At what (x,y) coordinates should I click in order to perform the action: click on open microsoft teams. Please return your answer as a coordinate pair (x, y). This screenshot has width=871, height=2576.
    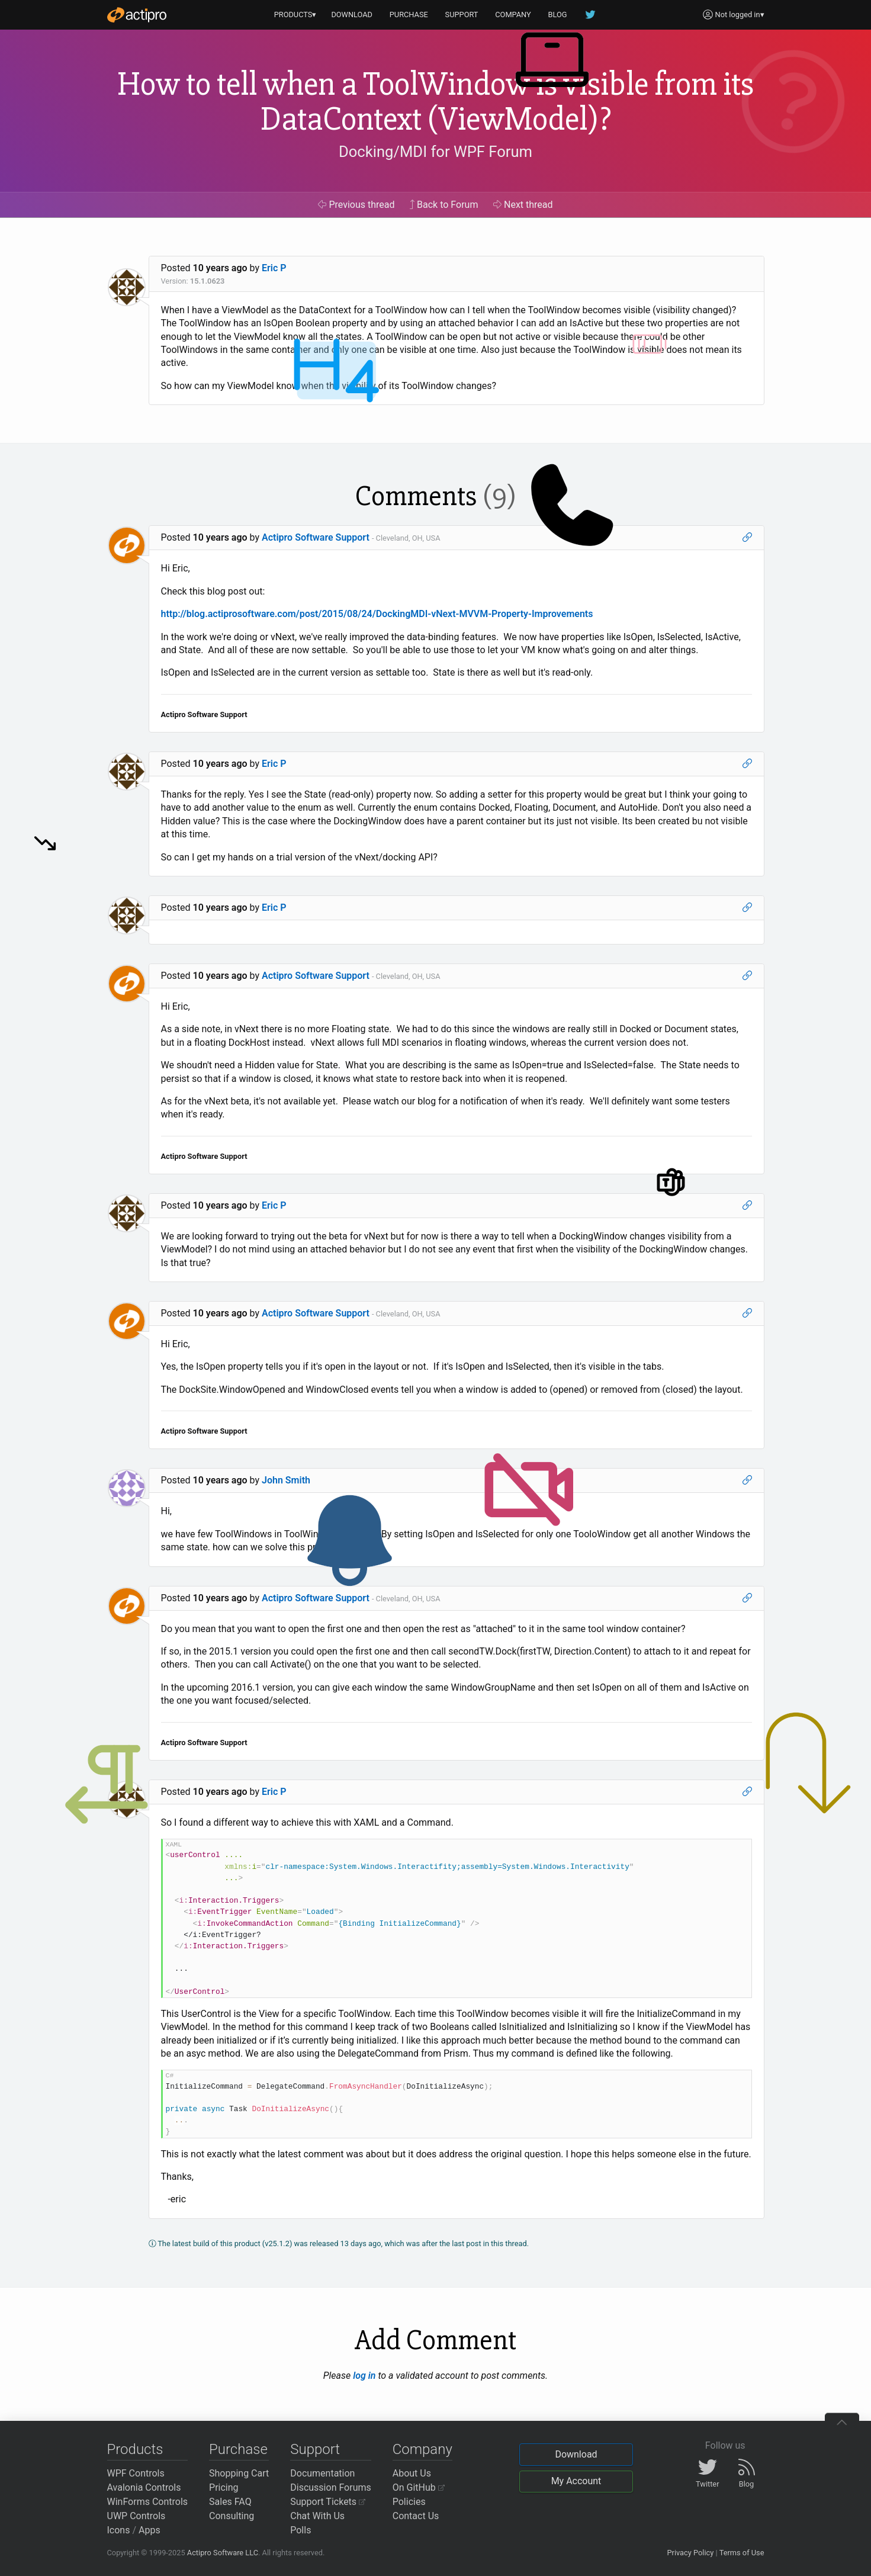
    Looking at the image, I should click on (671, 1183).